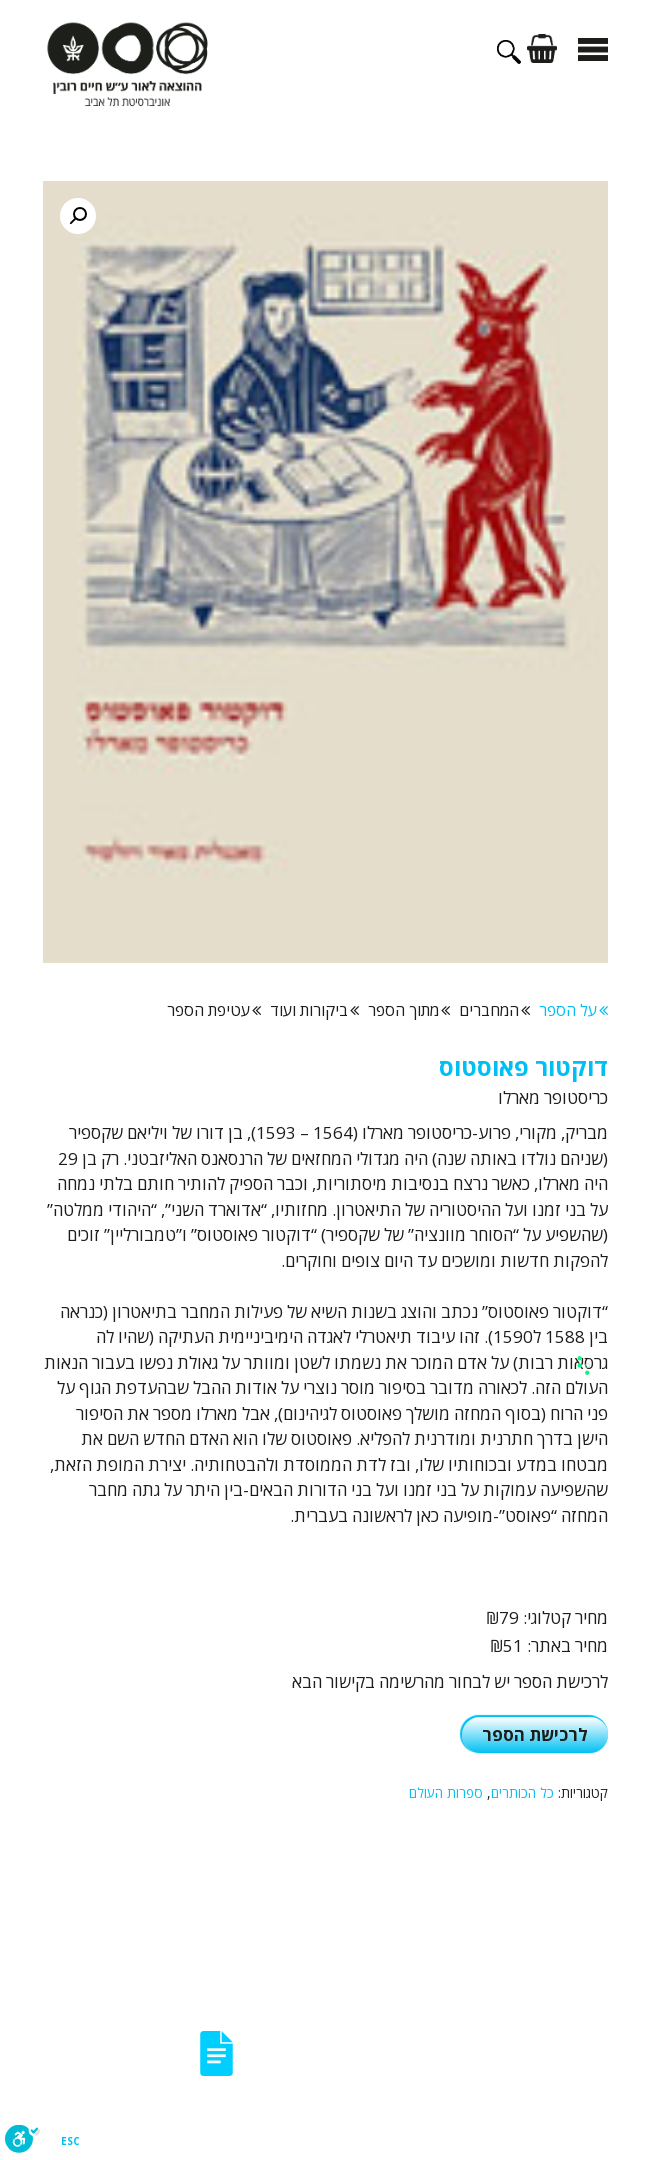 This screenshot has width=650, height=2160. Describe the element at coordinates (583, 1365) in the screenshot. I see `D-Wave Systems company logo` at that location.